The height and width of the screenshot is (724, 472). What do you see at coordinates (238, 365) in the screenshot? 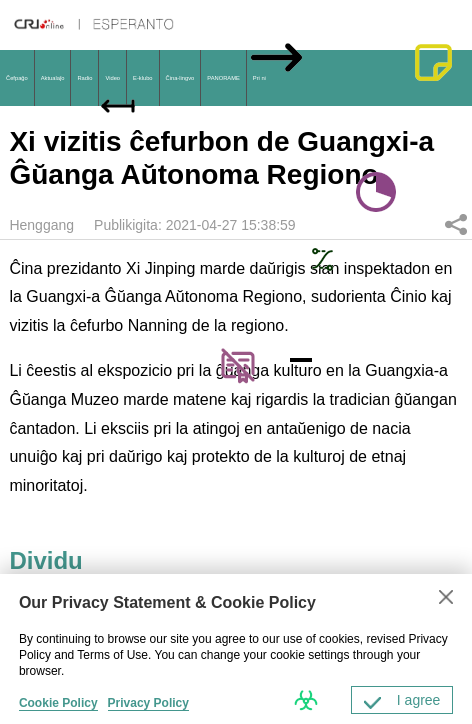
I see `certificate or credential is unavailable` at bounding box center [238, 365].